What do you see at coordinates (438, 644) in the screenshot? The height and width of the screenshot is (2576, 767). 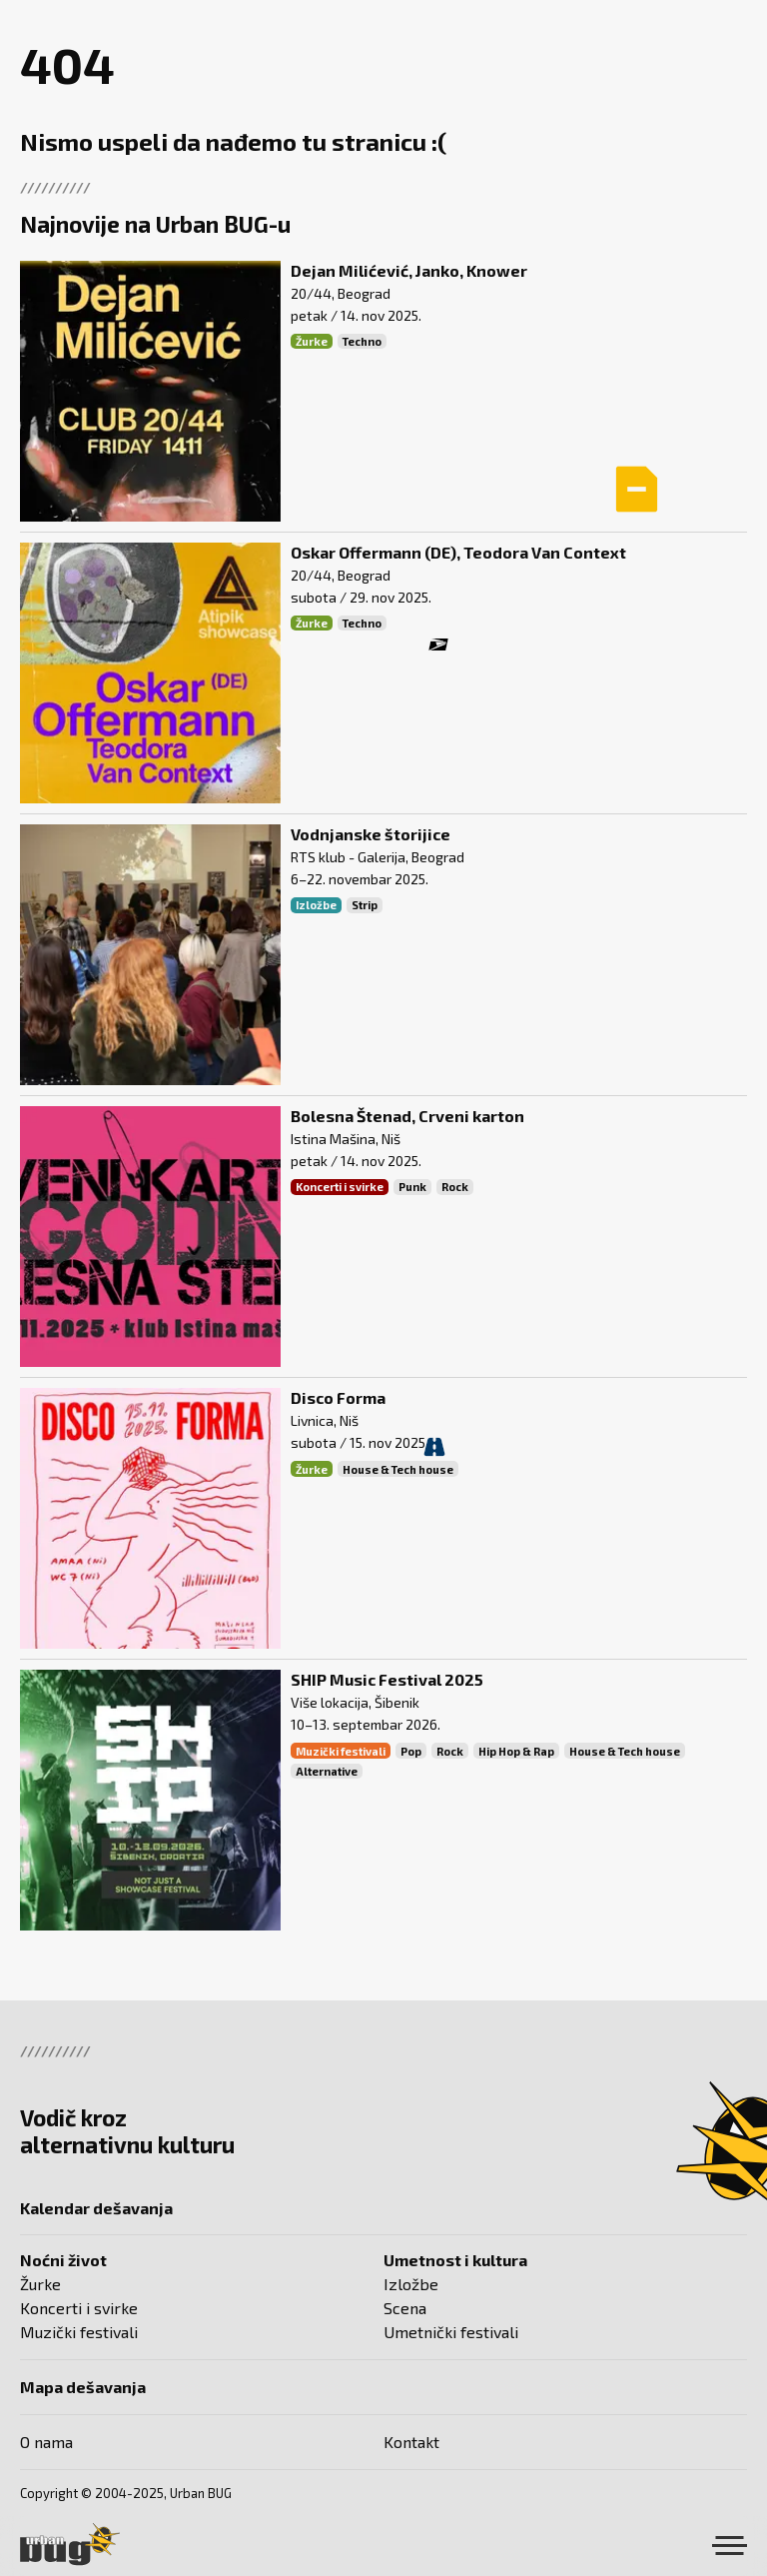 I see `united states postal service logo` at bounding box center [438, 644].